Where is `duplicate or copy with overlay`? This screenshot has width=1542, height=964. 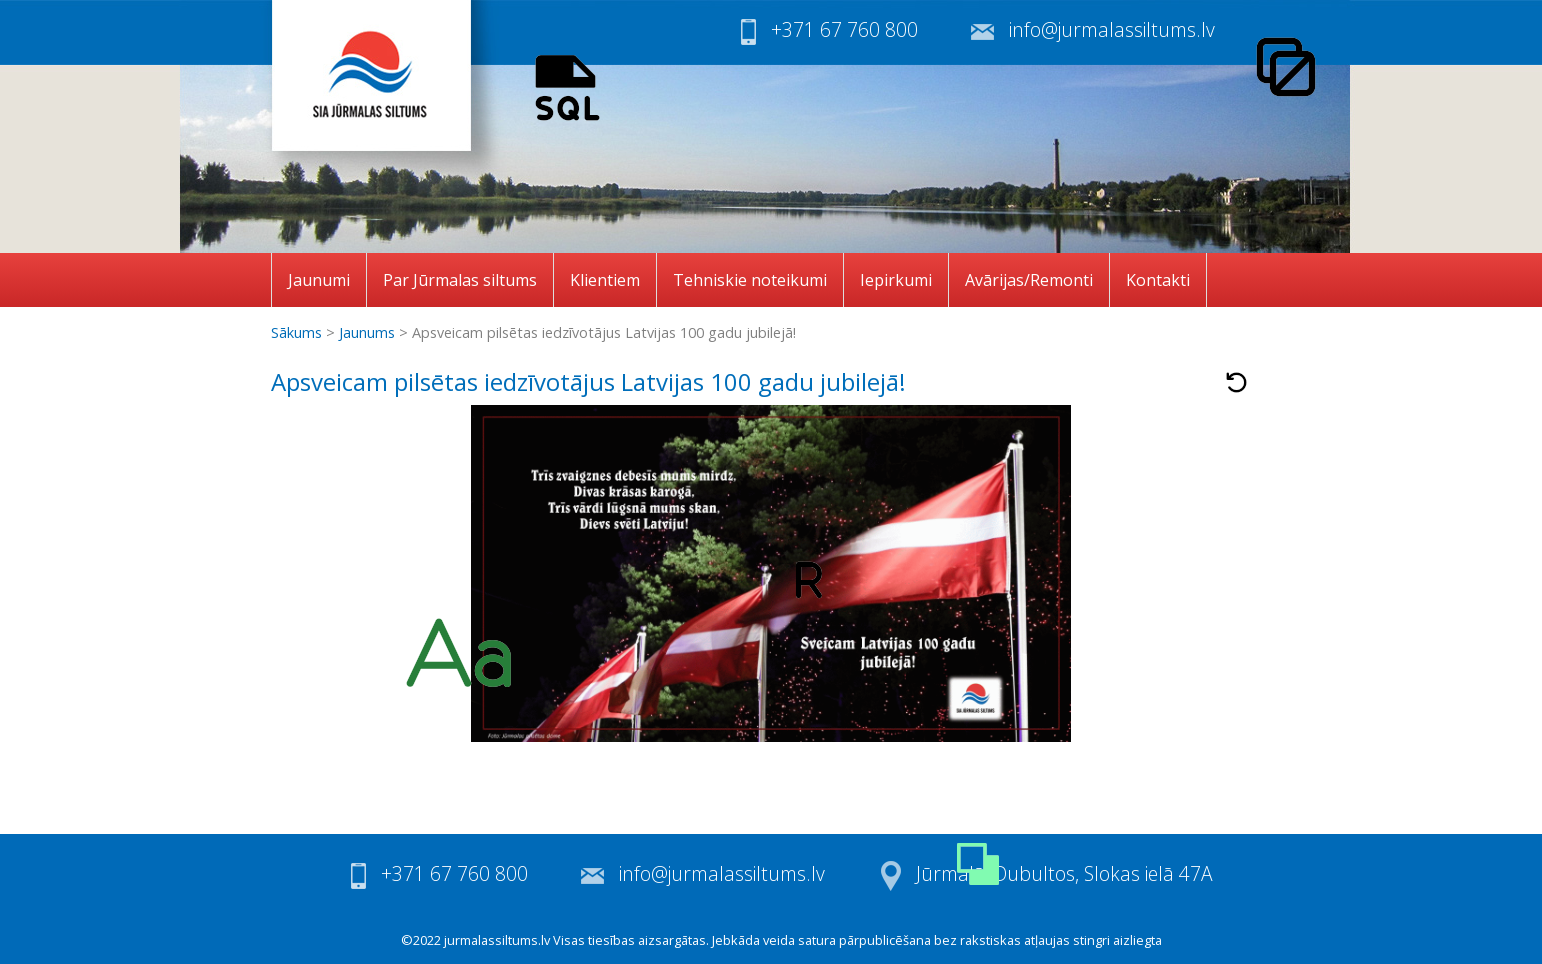 duplicate or copy with overlay is located at coordinates (1286, 67).